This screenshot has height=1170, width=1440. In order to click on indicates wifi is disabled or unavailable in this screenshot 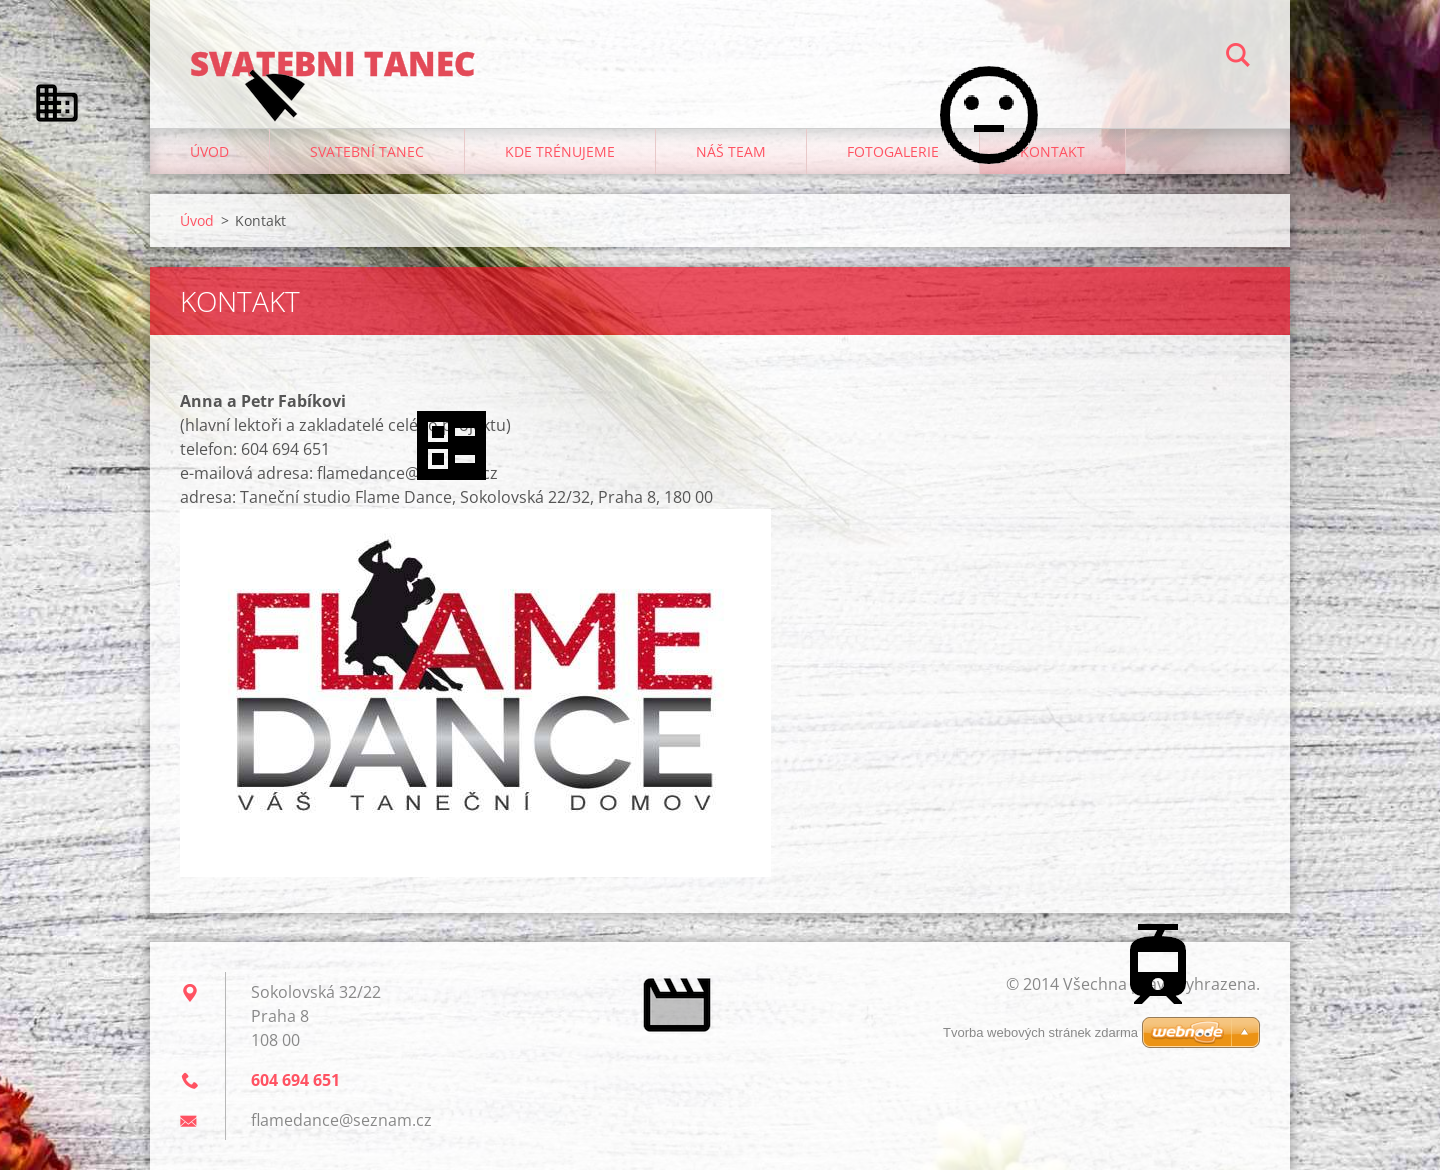, I will do `click(275, 97)`.